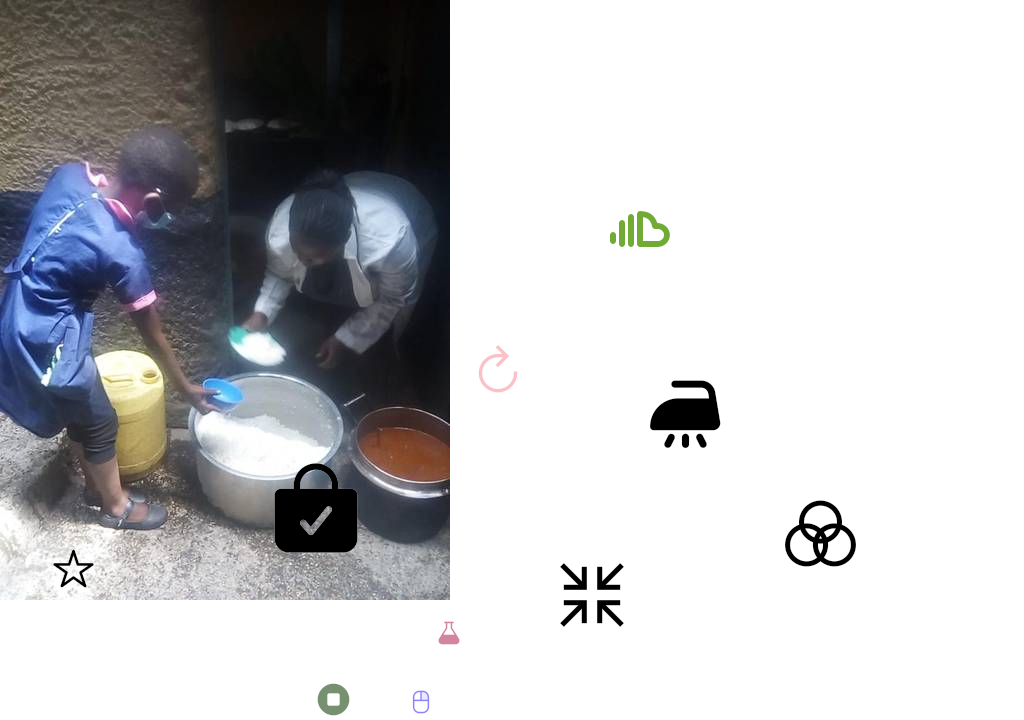 This screenshot has width=1024, height=720. Describe the element at coordinates (316, 508) in the screenshot. I see `purchase completed successfully` at that location.